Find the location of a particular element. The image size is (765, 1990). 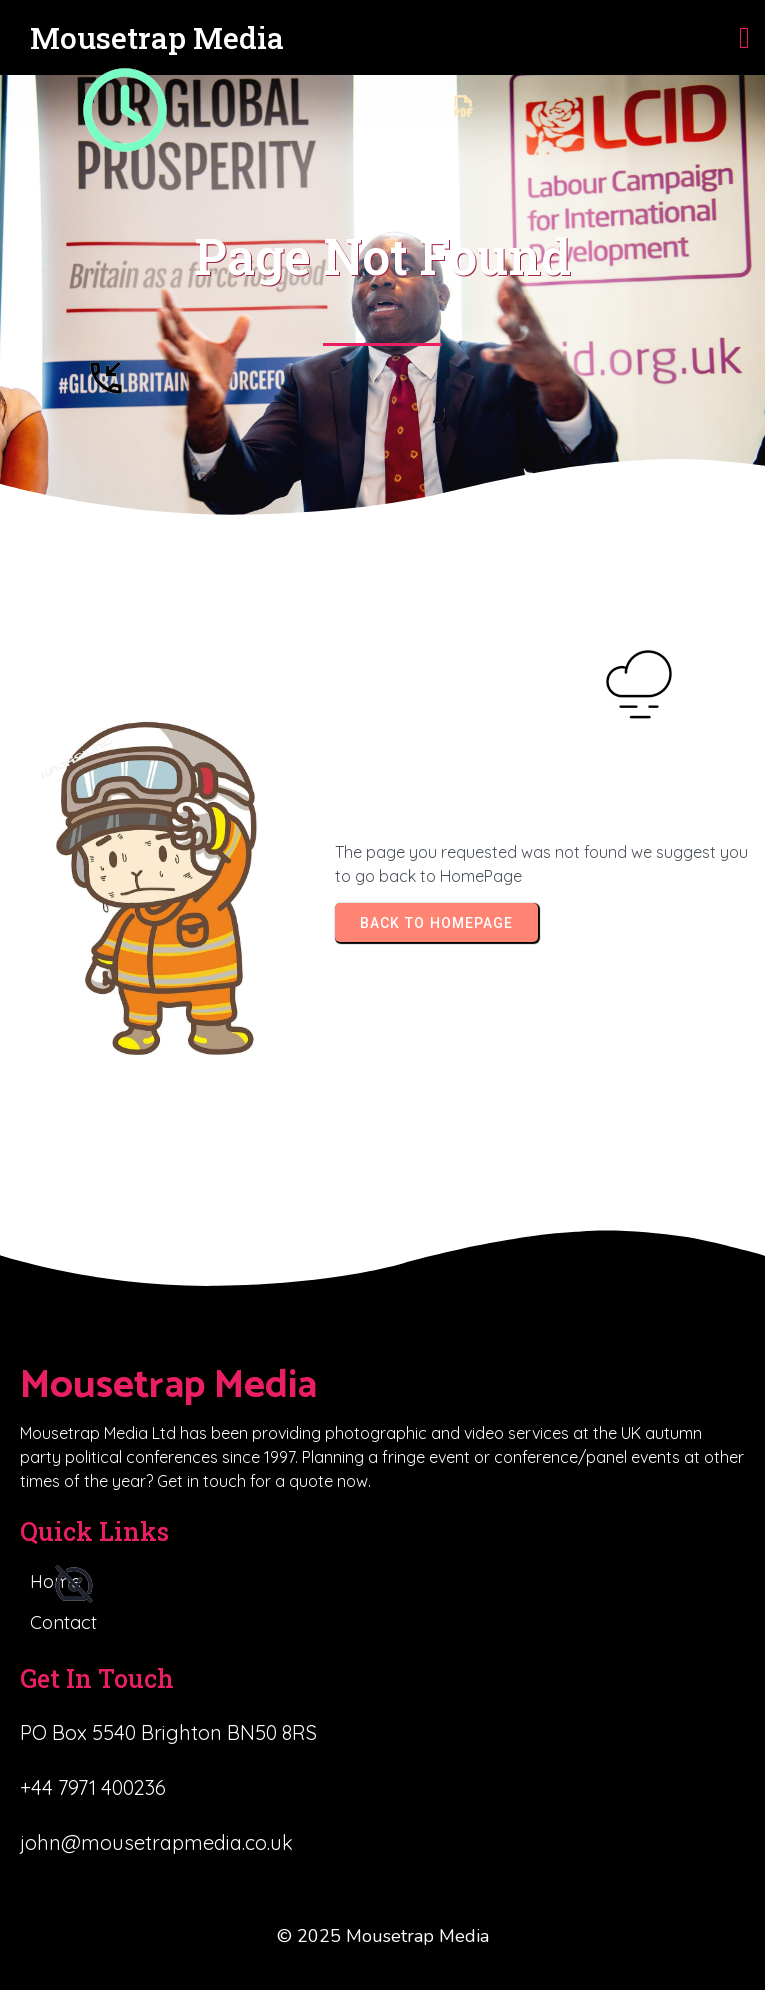

indicates a PDF file type is located at coordinates (463, 106).